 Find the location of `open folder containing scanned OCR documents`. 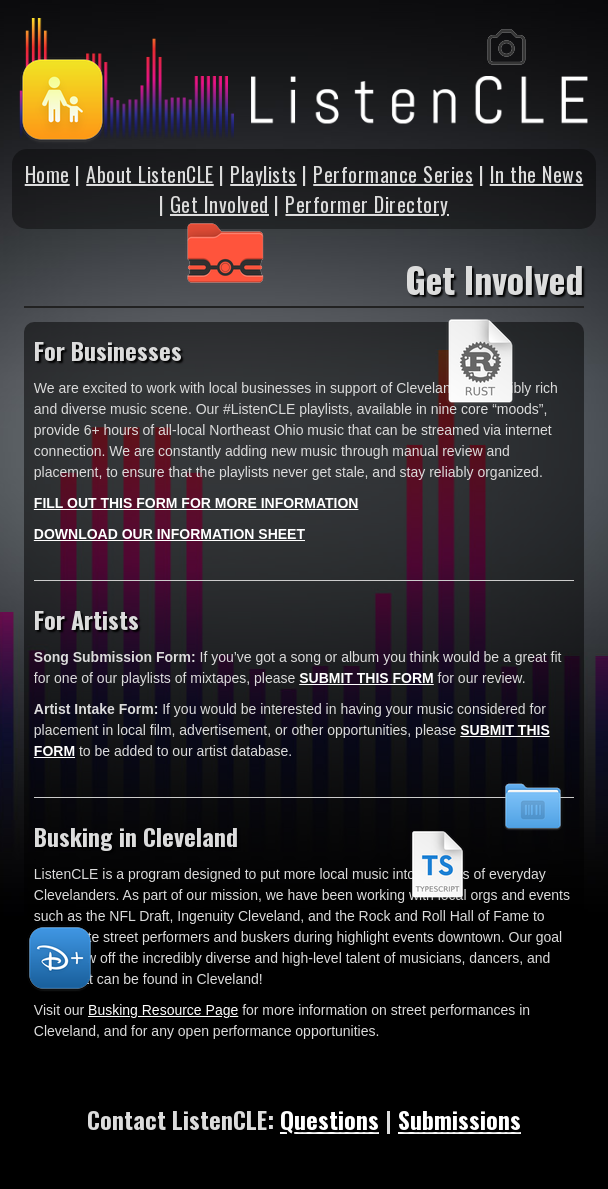

open folder containing scanned OCR documents is located at coordinates (533, 806).